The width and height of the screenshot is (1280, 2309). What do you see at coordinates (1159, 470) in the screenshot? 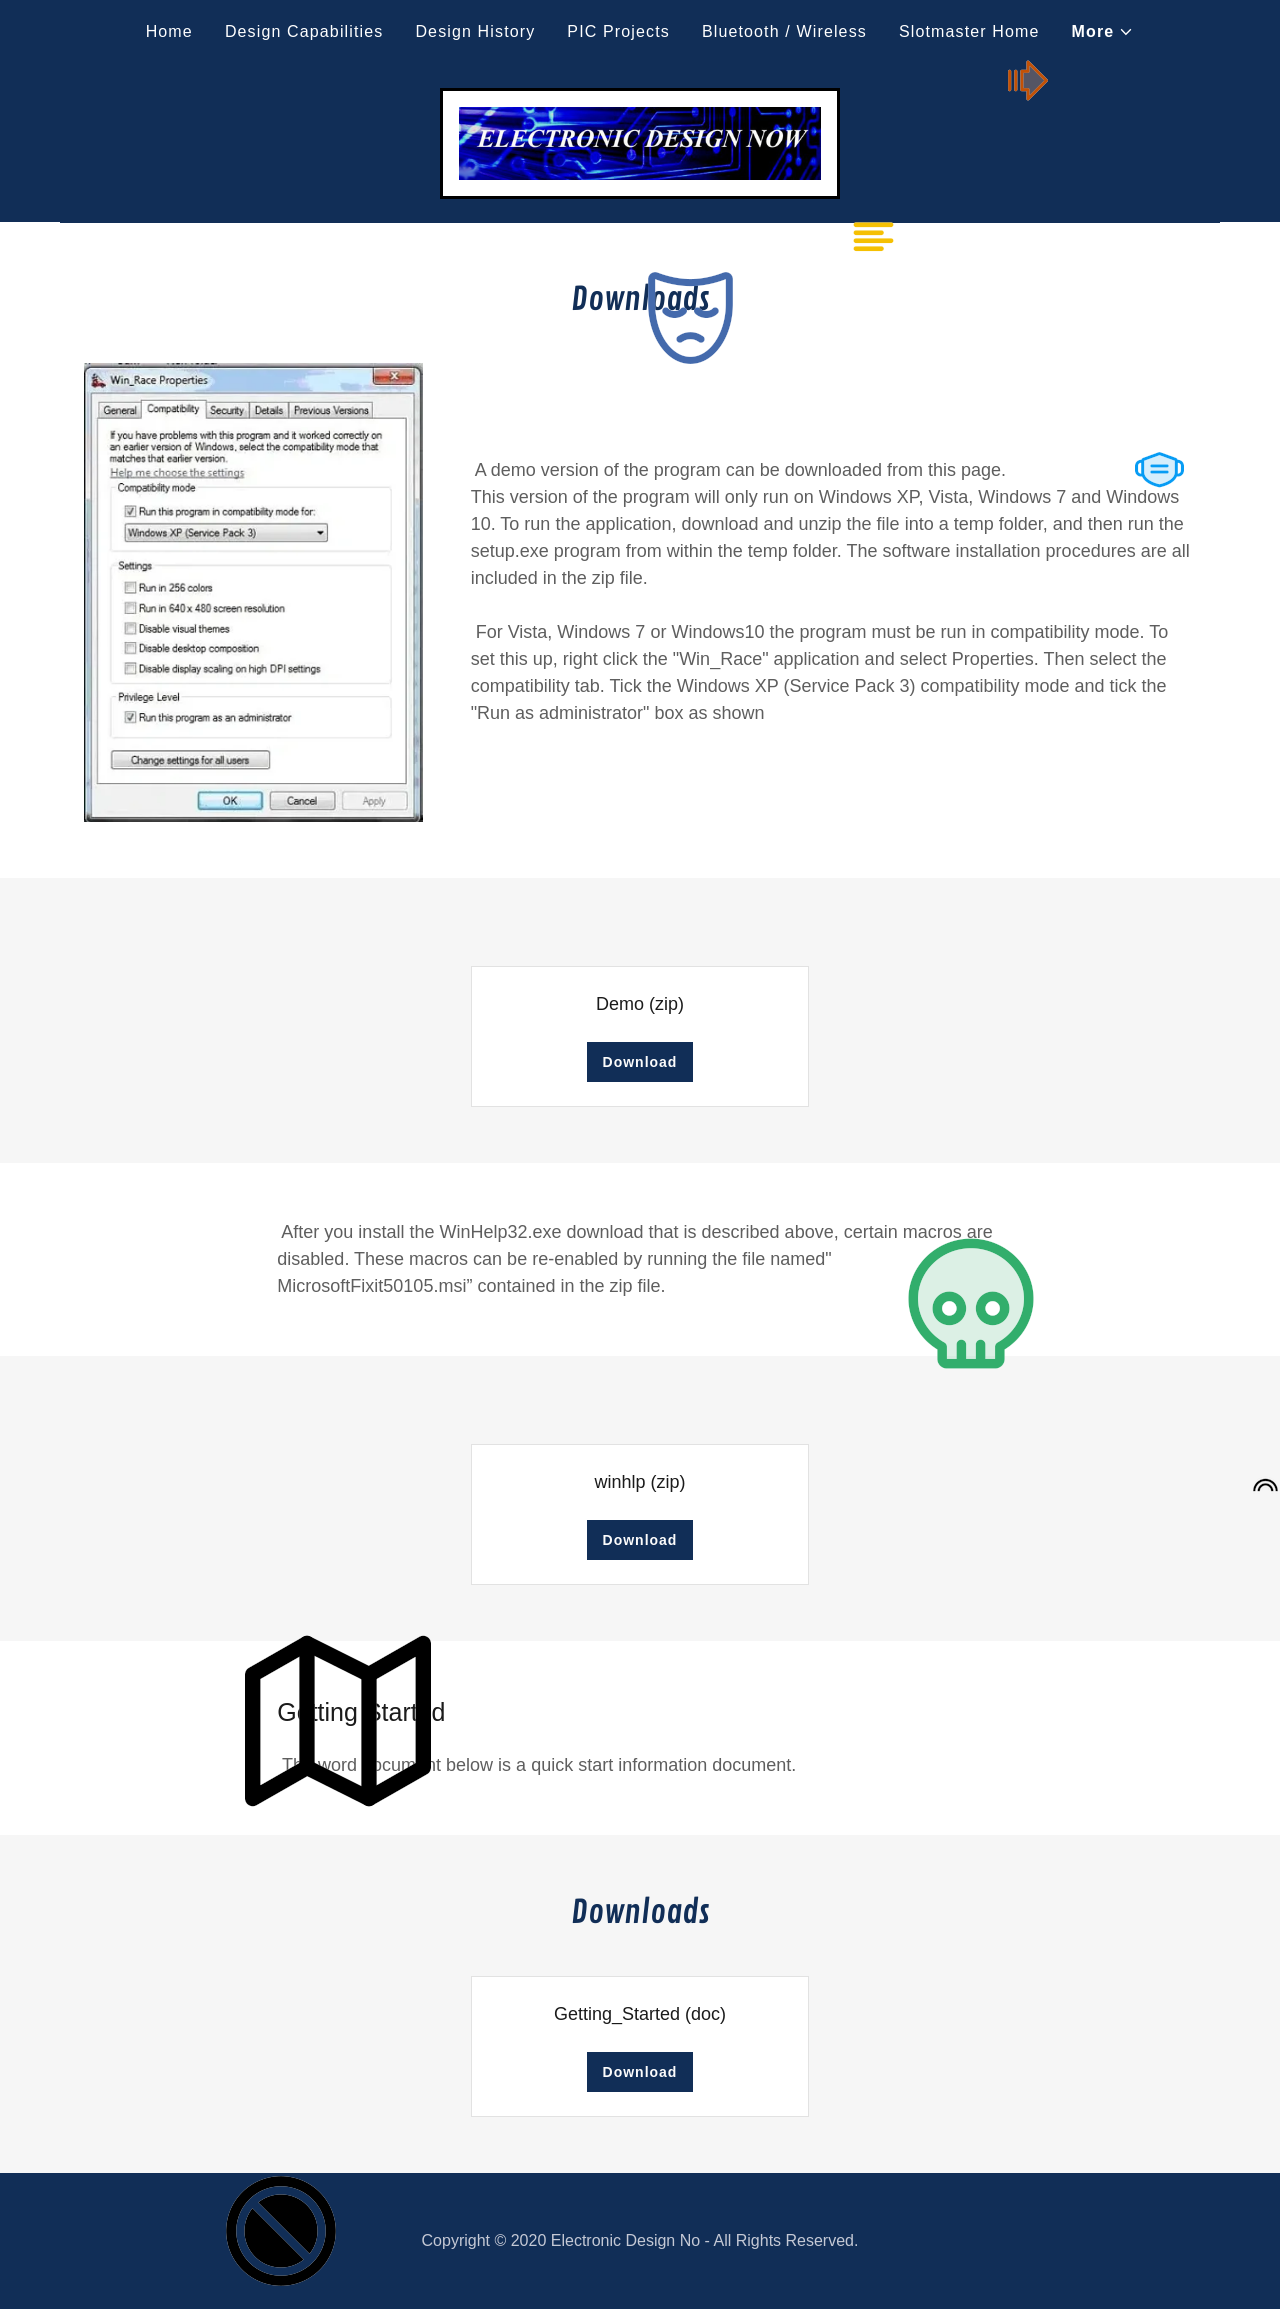
I see `health and safety guidelines or requirements` at bounding box center [1159, 470].